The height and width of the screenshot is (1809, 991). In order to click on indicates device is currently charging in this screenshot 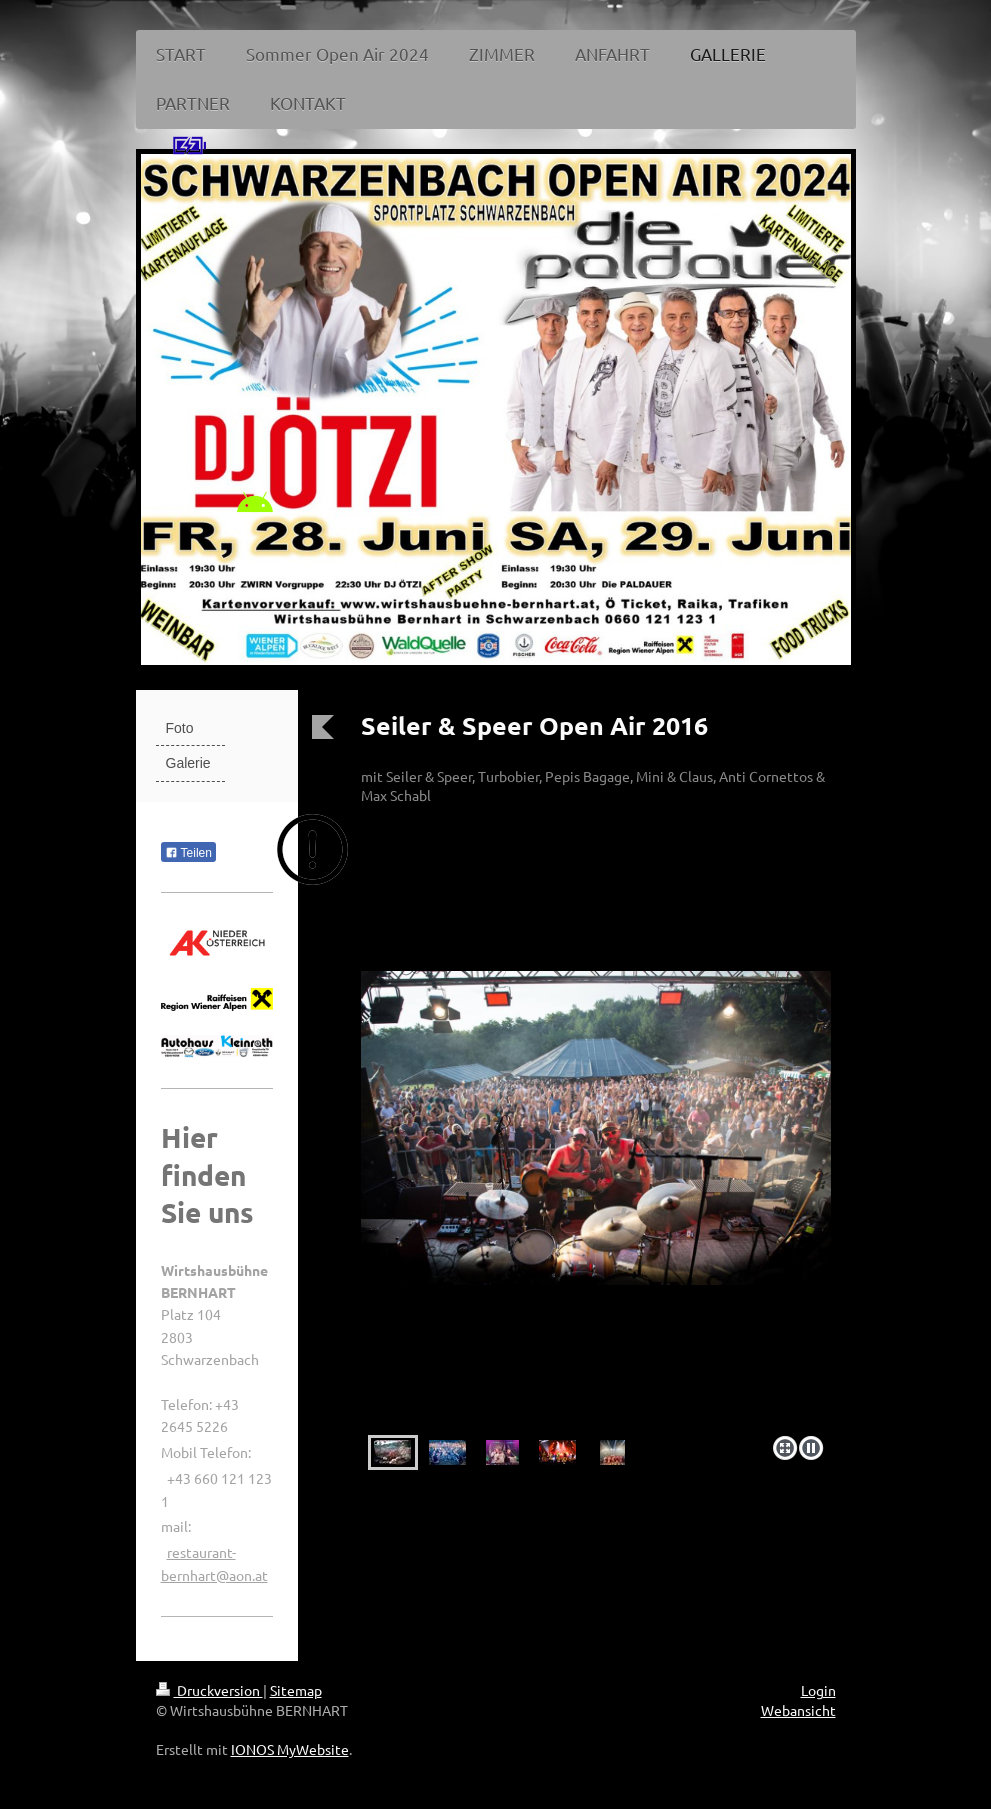, I will do `click(189, 145)`.